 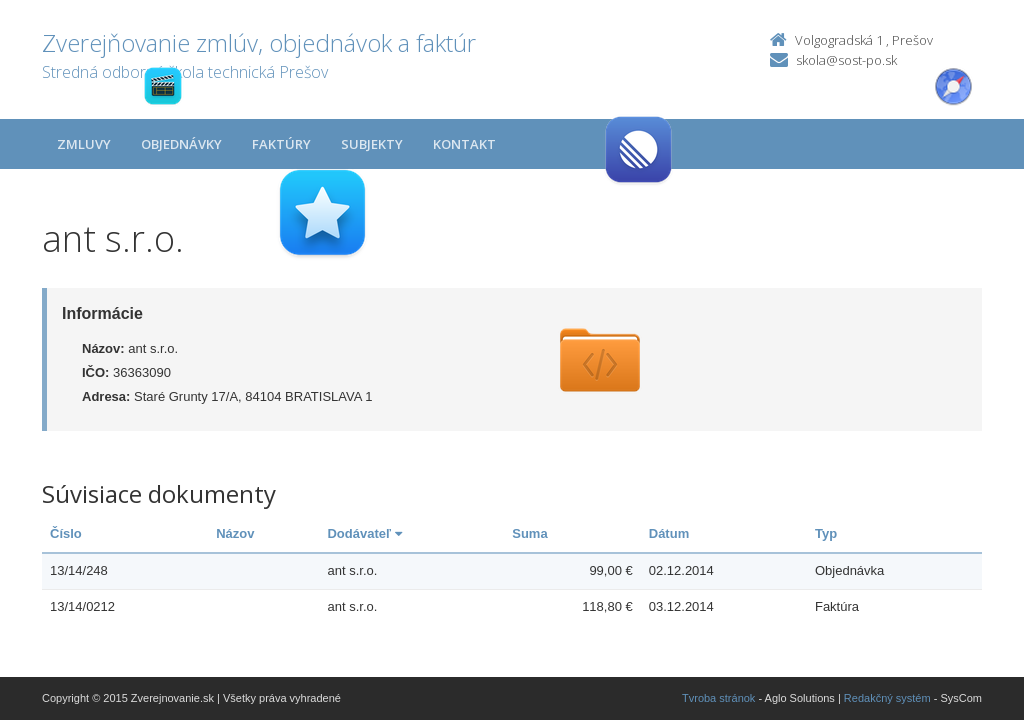 I want to click on open the Linear app, so click(x=638, y=149).